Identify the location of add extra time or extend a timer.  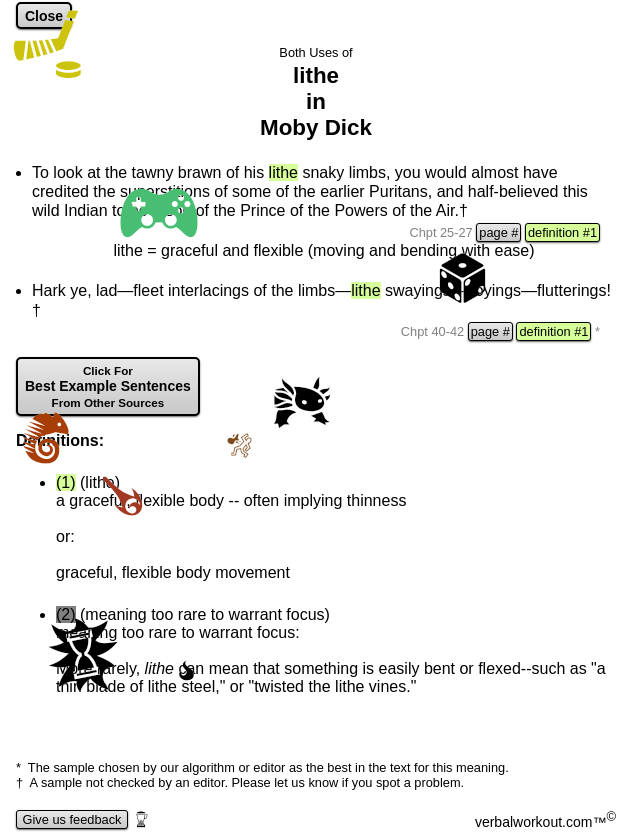
(83, 655).